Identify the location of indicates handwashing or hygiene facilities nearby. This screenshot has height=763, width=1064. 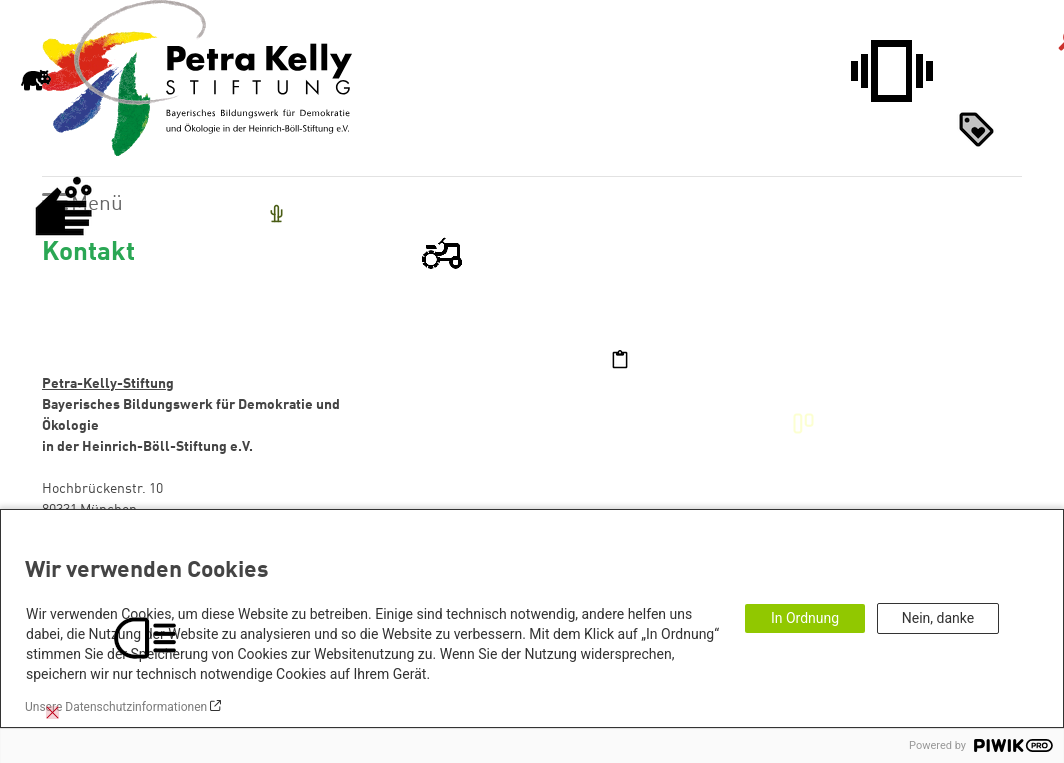
(65, 206).